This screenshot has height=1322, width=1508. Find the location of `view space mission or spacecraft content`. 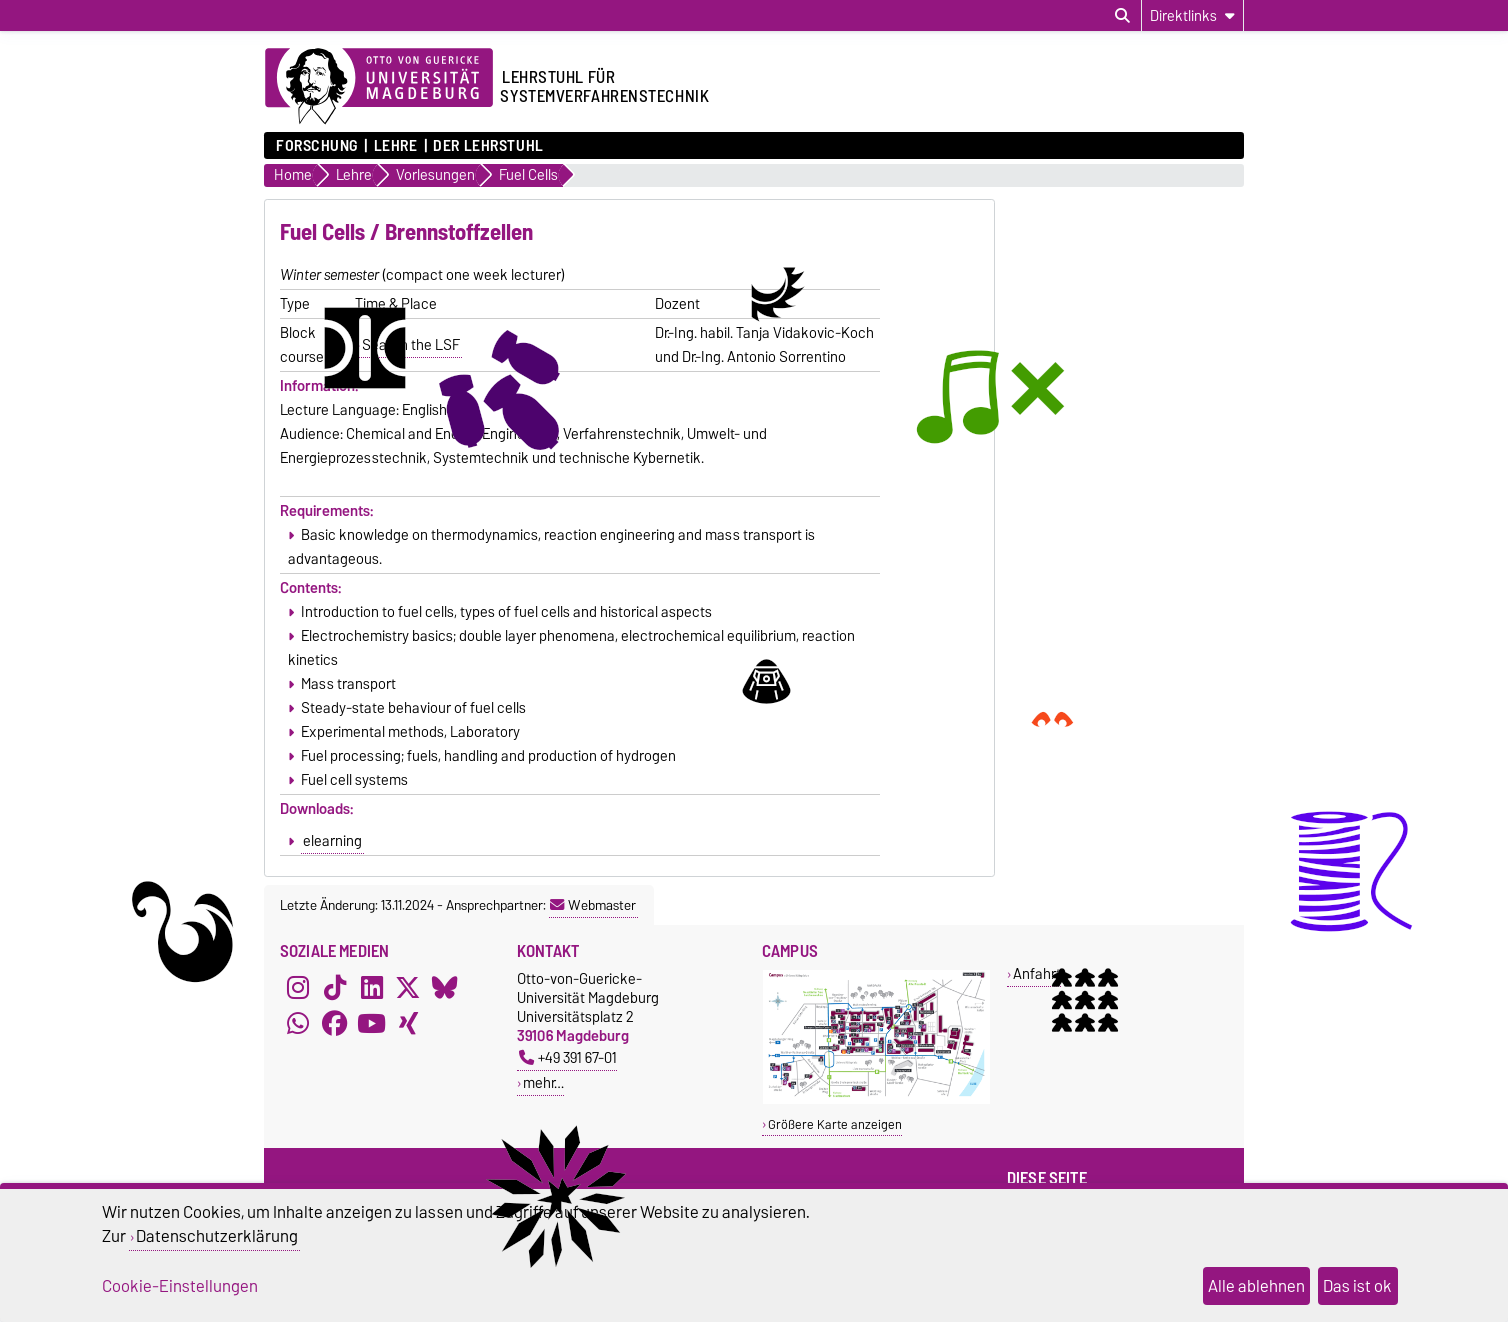

view space mission or spacecraft content is located at coordinates (766, 681).